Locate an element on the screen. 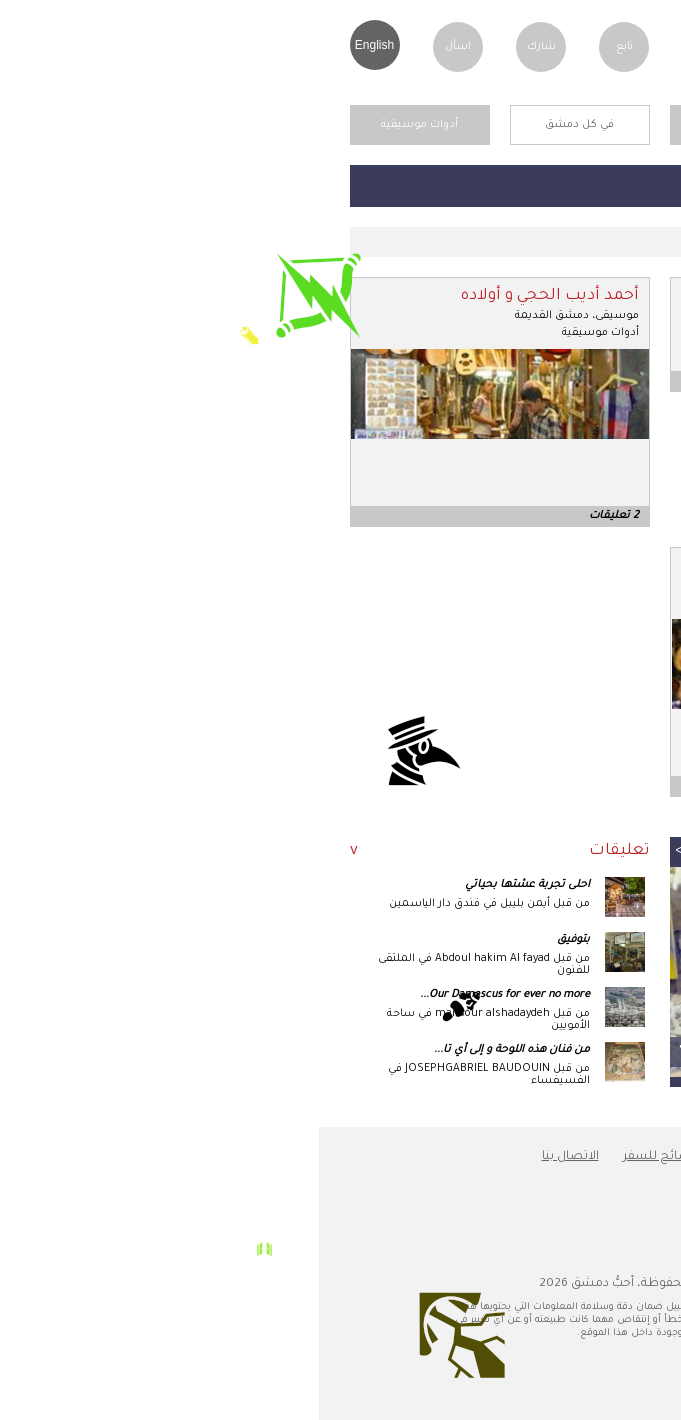 The image size is (681, 1420). activate a power-up or special ability is located at coordinates (462, 1335).